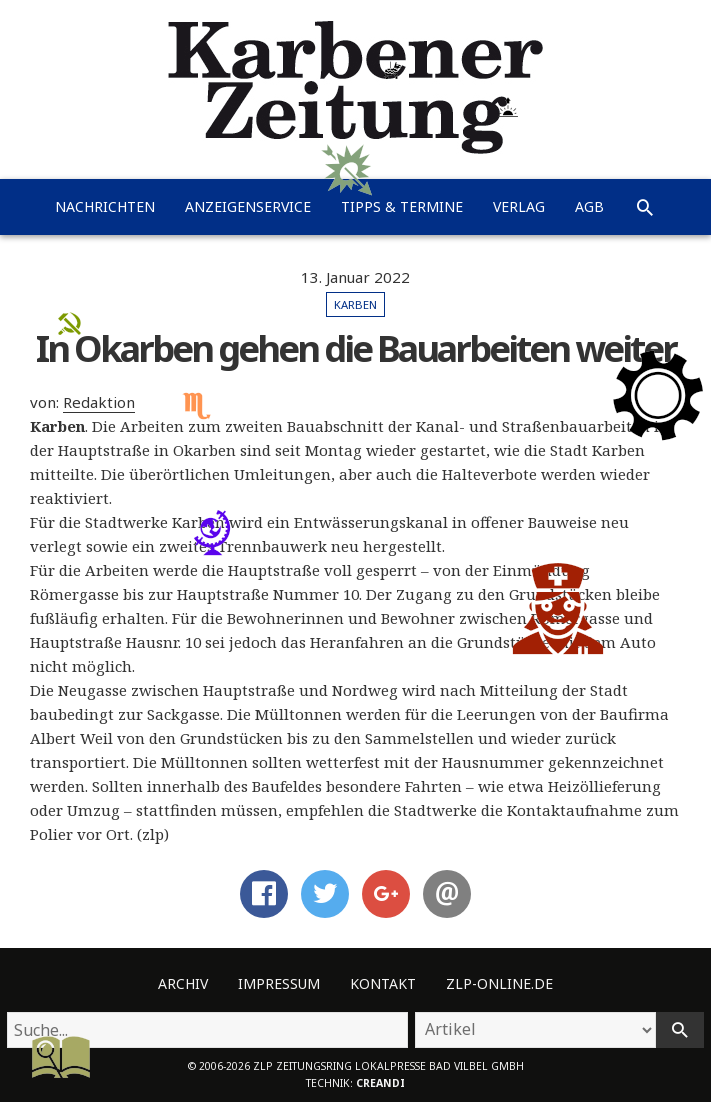  What do you see at coordinates (346, 169) in the screenshot?
I see `search with enhanced or powerful results` at bounding box center [346, 169].